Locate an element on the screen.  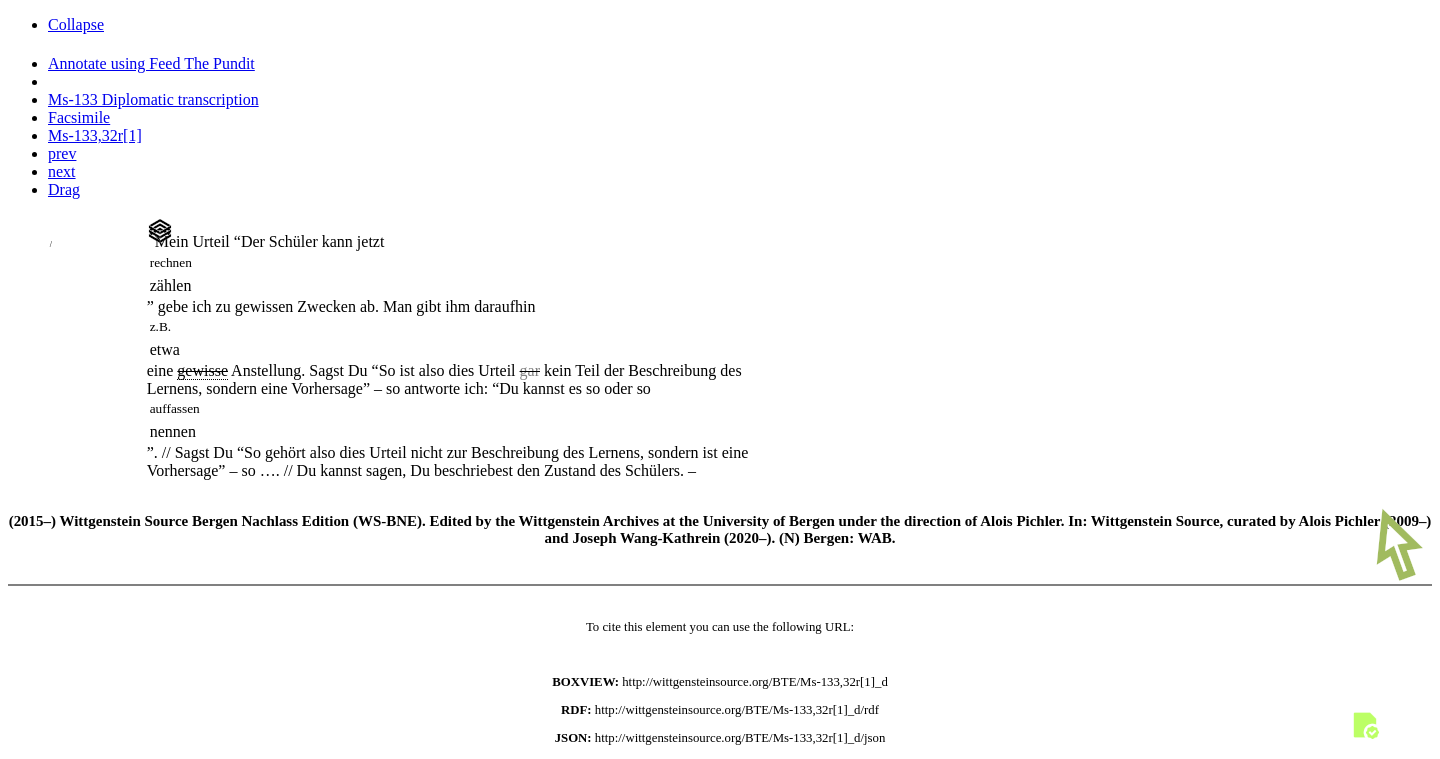
cursor pointer indicating selection mode is located at coordinates (1395, 545).